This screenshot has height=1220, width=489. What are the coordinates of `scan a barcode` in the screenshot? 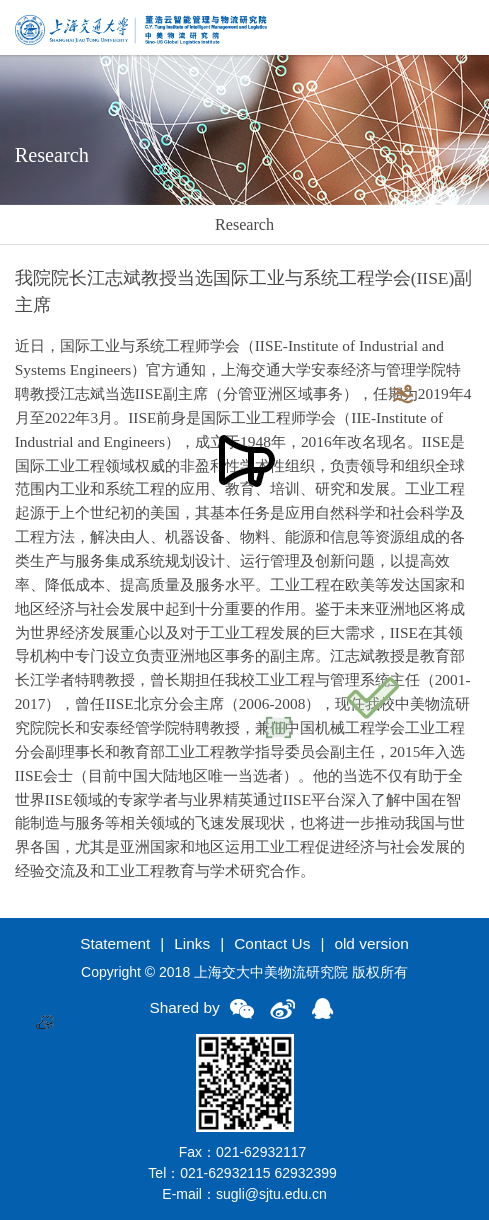 It's located at (278, 727).